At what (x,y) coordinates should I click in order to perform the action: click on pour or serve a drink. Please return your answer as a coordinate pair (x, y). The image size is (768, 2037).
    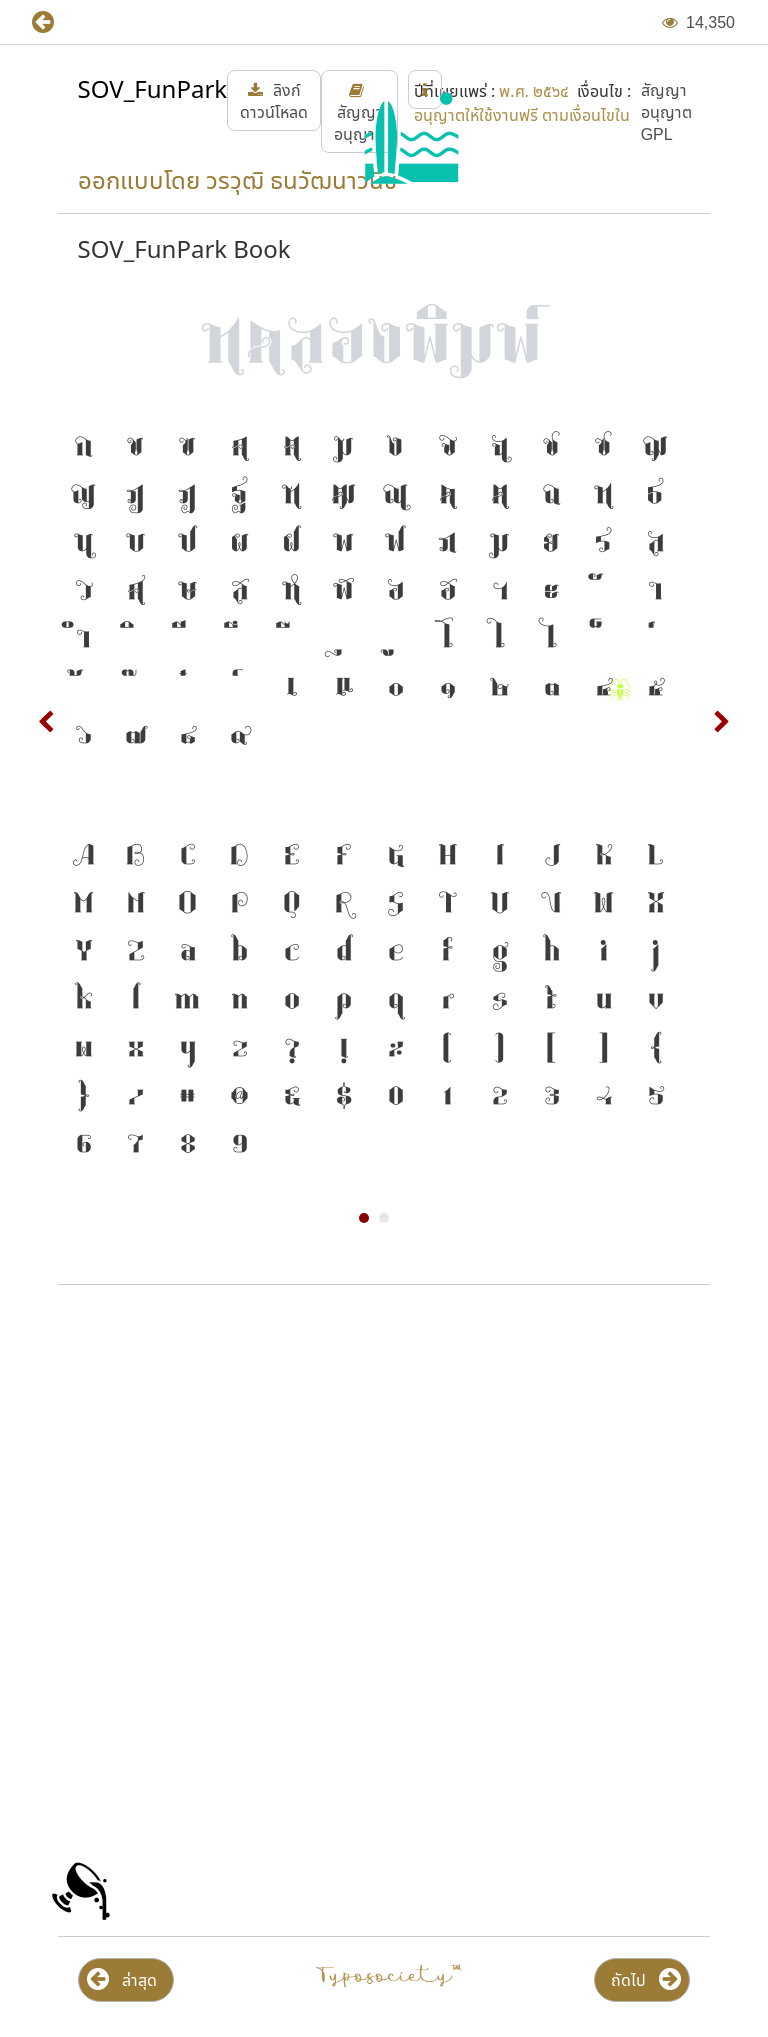
    Looking at the image, I should click on (81, 1891).